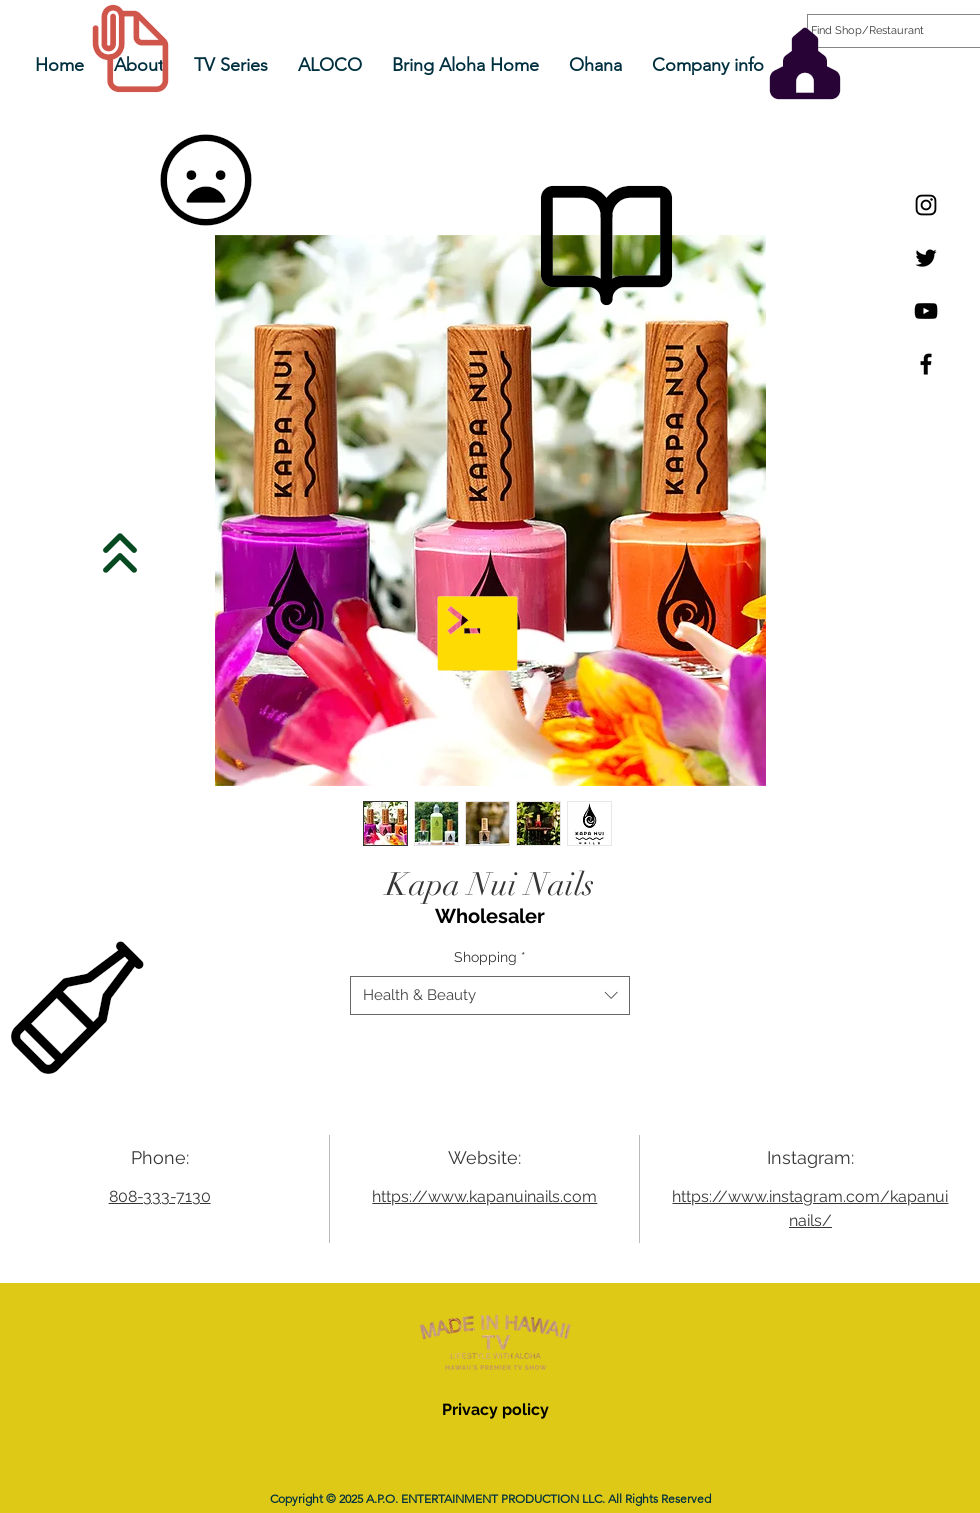  What do you see at coordinates (805, 64) in the screenshot?
I see `find nearby places of worship` at bounding box center [805, 64].